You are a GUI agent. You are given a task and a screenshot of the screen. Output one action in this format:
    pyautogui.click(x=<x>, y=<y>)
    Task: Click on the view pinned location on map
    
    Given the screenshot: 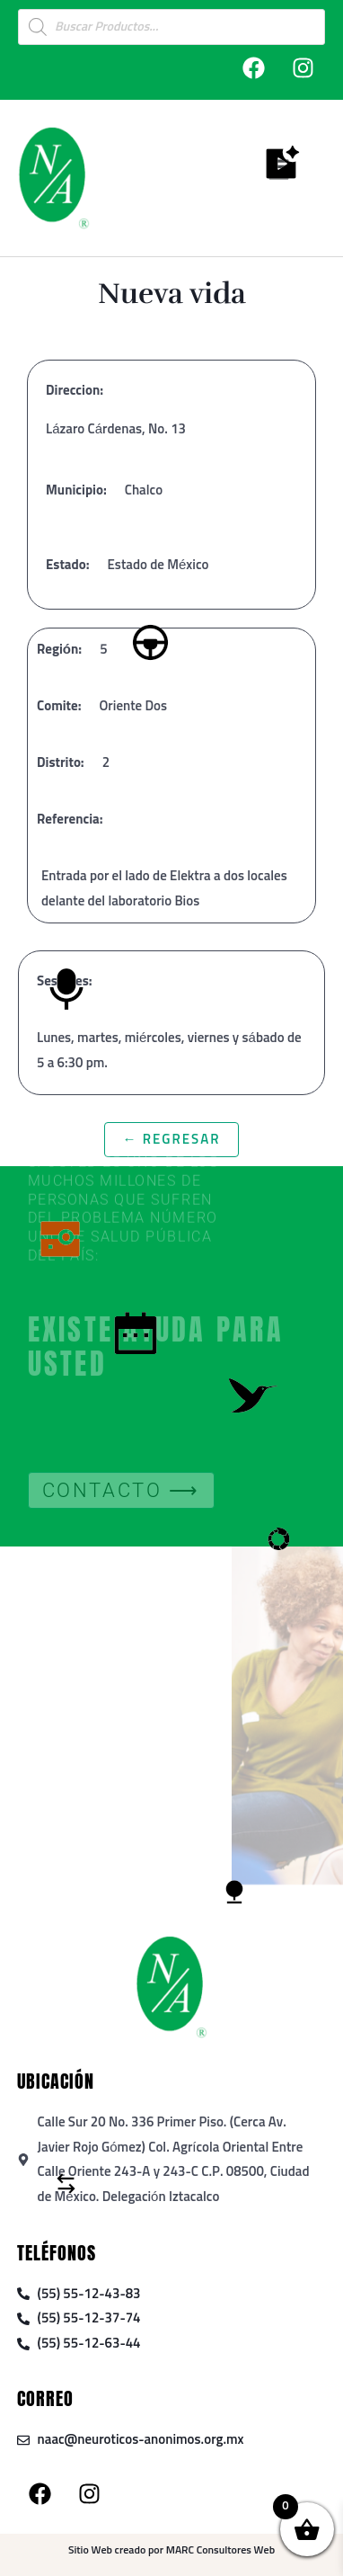 What is the action you would take?
    pyautogui.click(x=234, y=1891)
    